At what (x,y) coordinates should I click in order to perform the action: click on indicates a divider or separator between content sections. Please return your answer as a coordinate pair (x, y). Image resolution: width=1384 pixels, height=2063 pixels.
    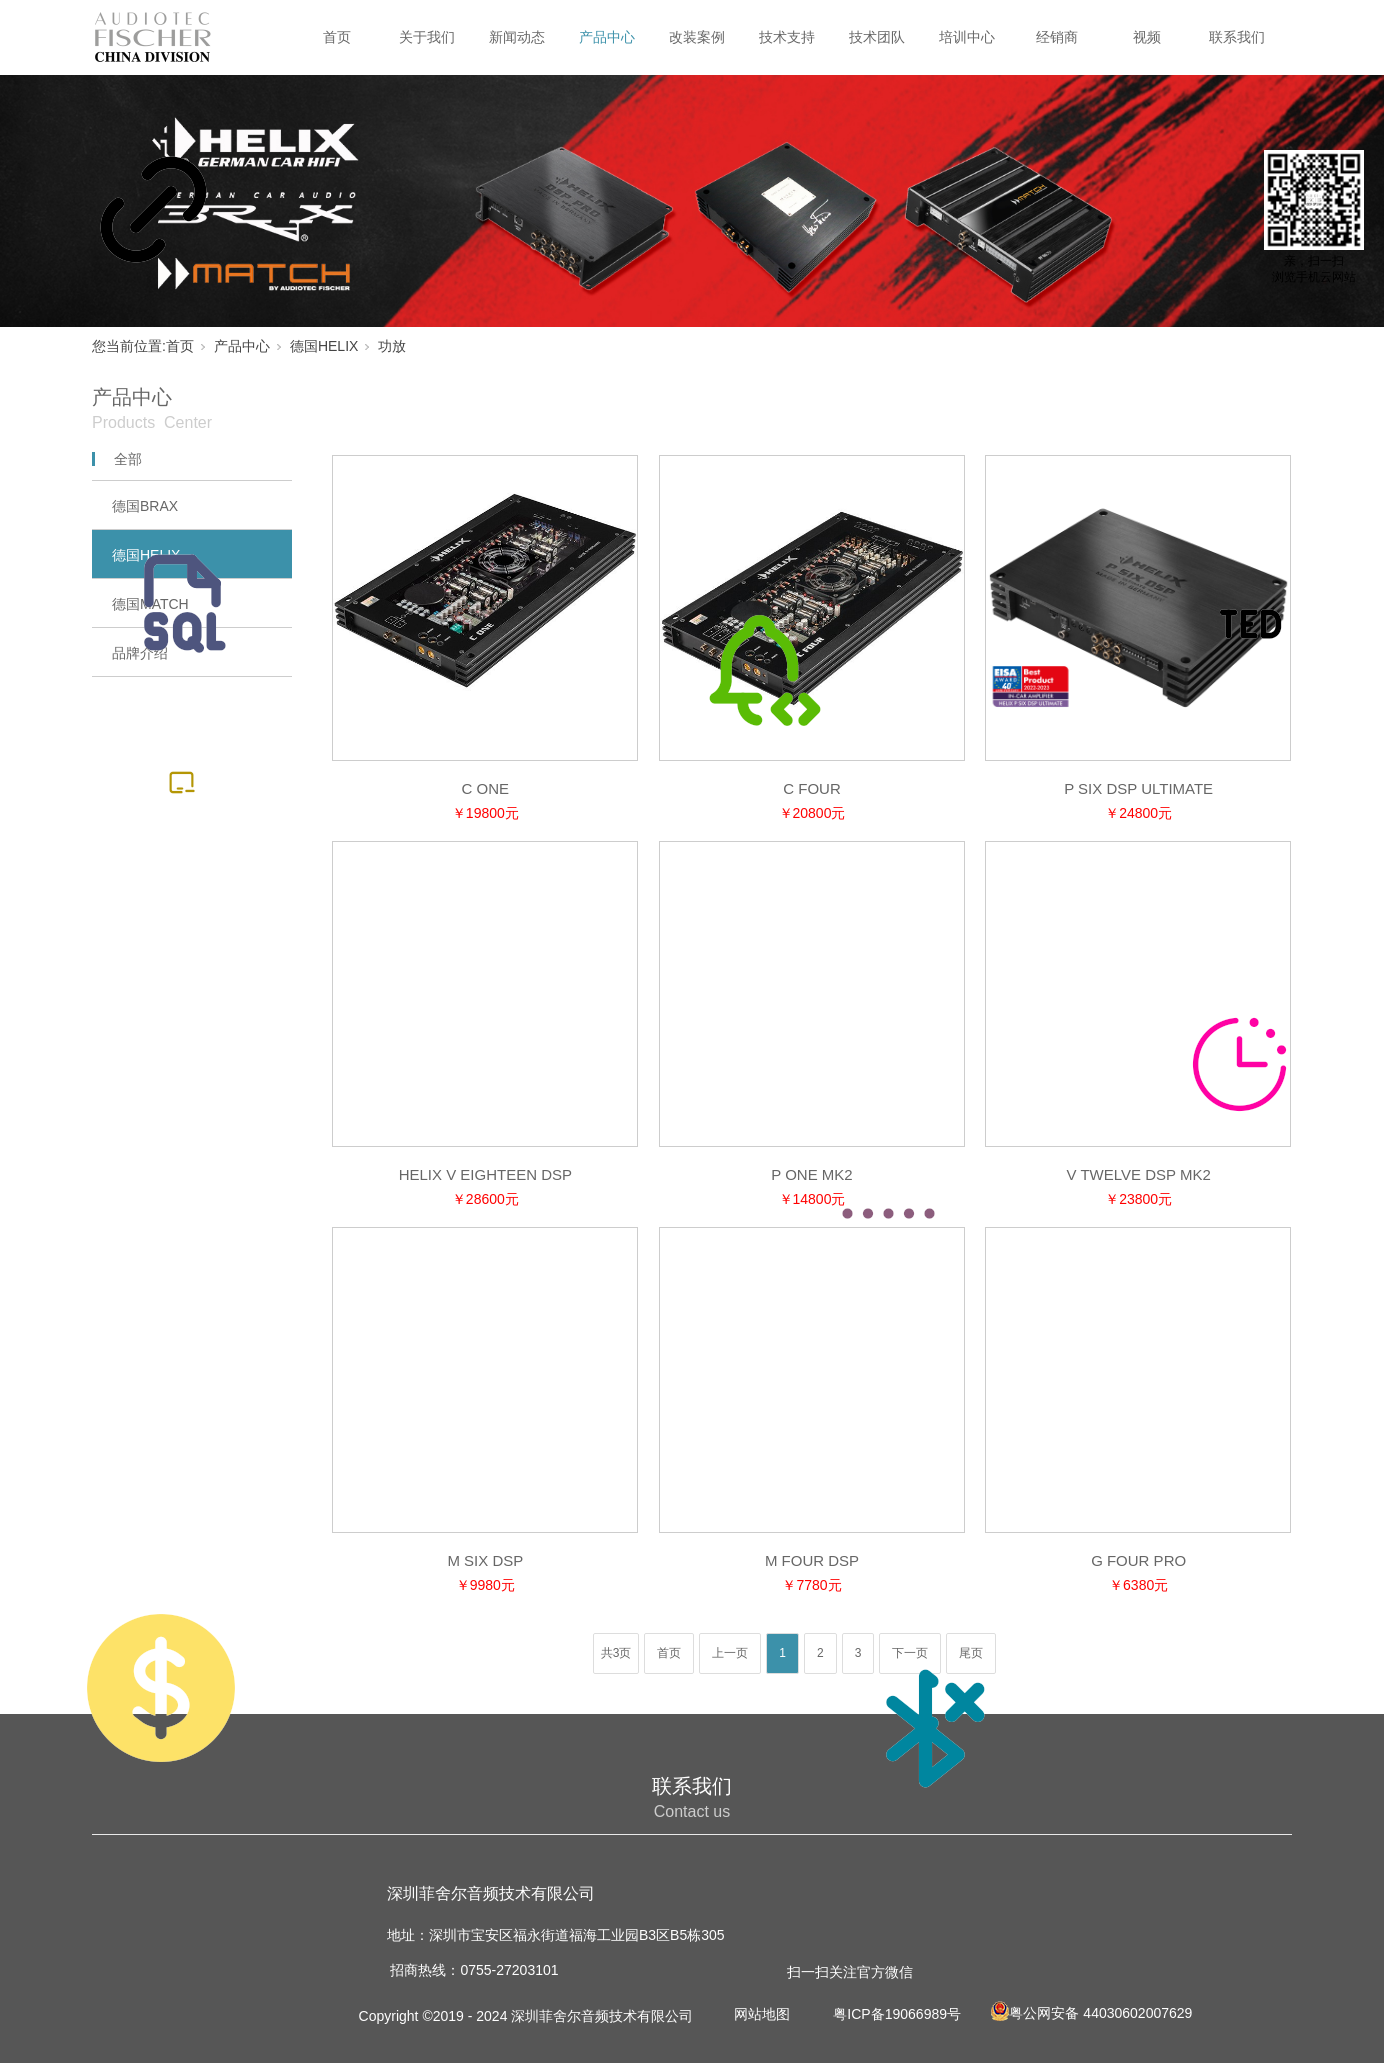
    Looking at the image, I should click on (888, 1213).